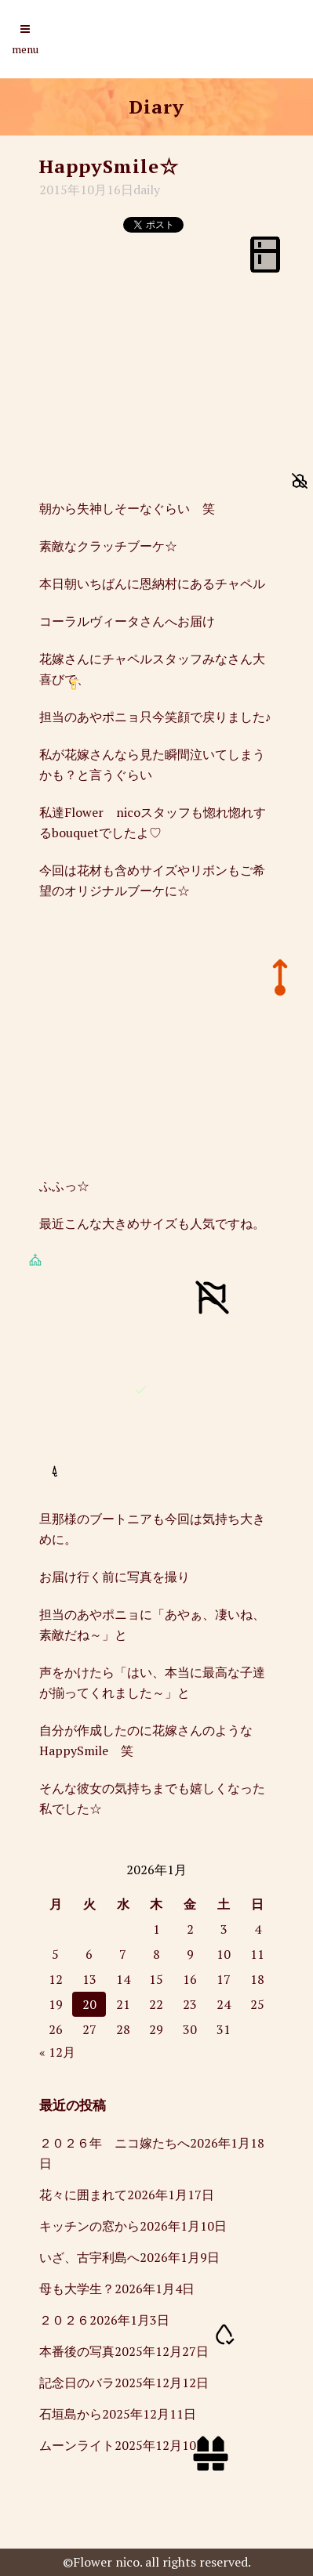  Describe the element at coordinates (35, 1260) in the screenshot. I see `indicates a nearby church or place of worship` at that location.